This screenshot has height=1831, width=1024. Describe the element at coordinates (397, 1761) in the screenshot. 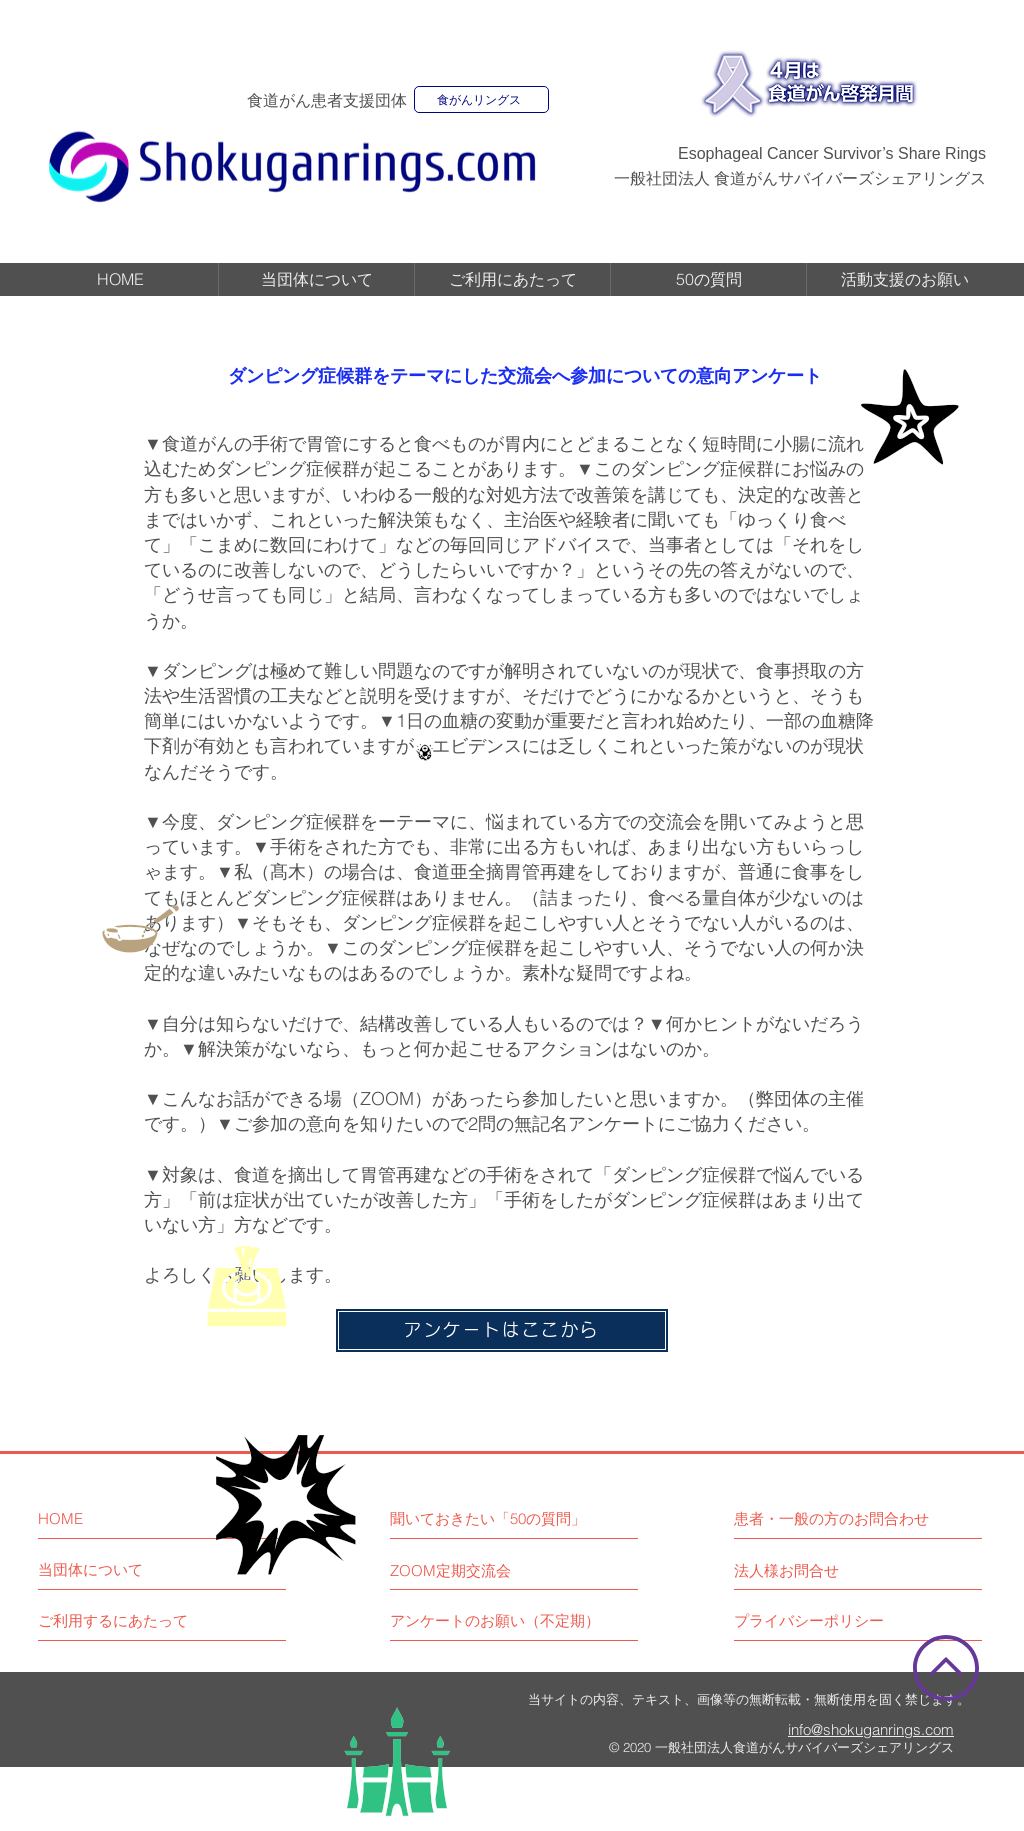

I see `access the castle or fortress location` at that location.